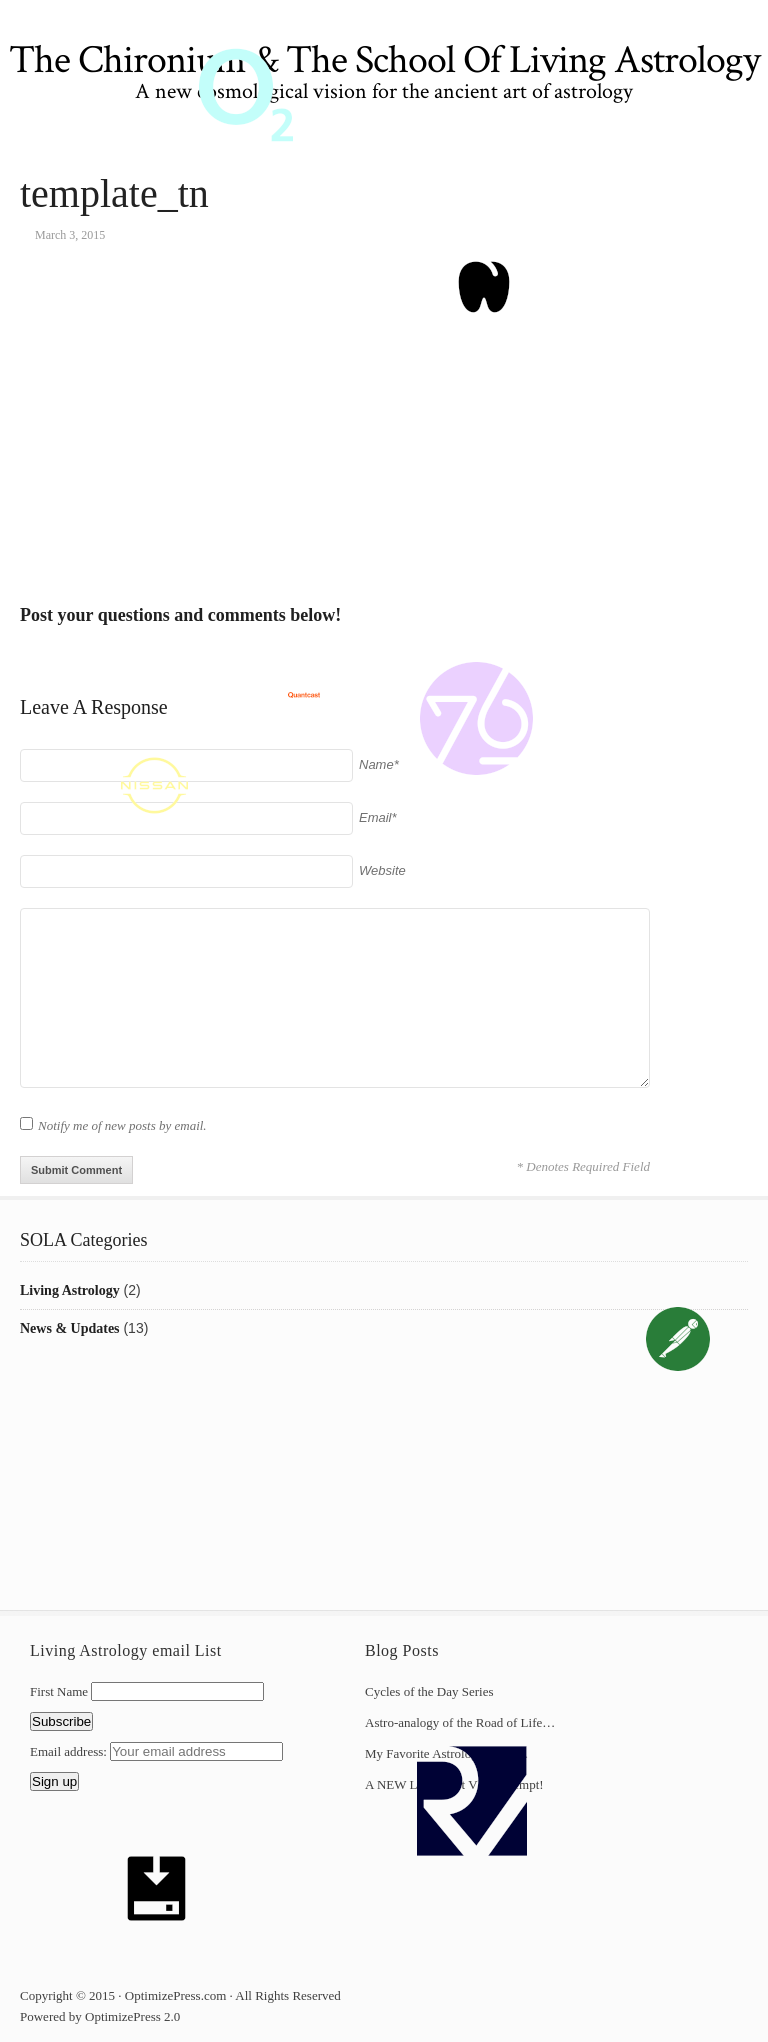 Image resolution: width=768 pixels, height=2042 pixels. I want to click on indicates RISC-V architecture compatibility, so click(472, 1801).